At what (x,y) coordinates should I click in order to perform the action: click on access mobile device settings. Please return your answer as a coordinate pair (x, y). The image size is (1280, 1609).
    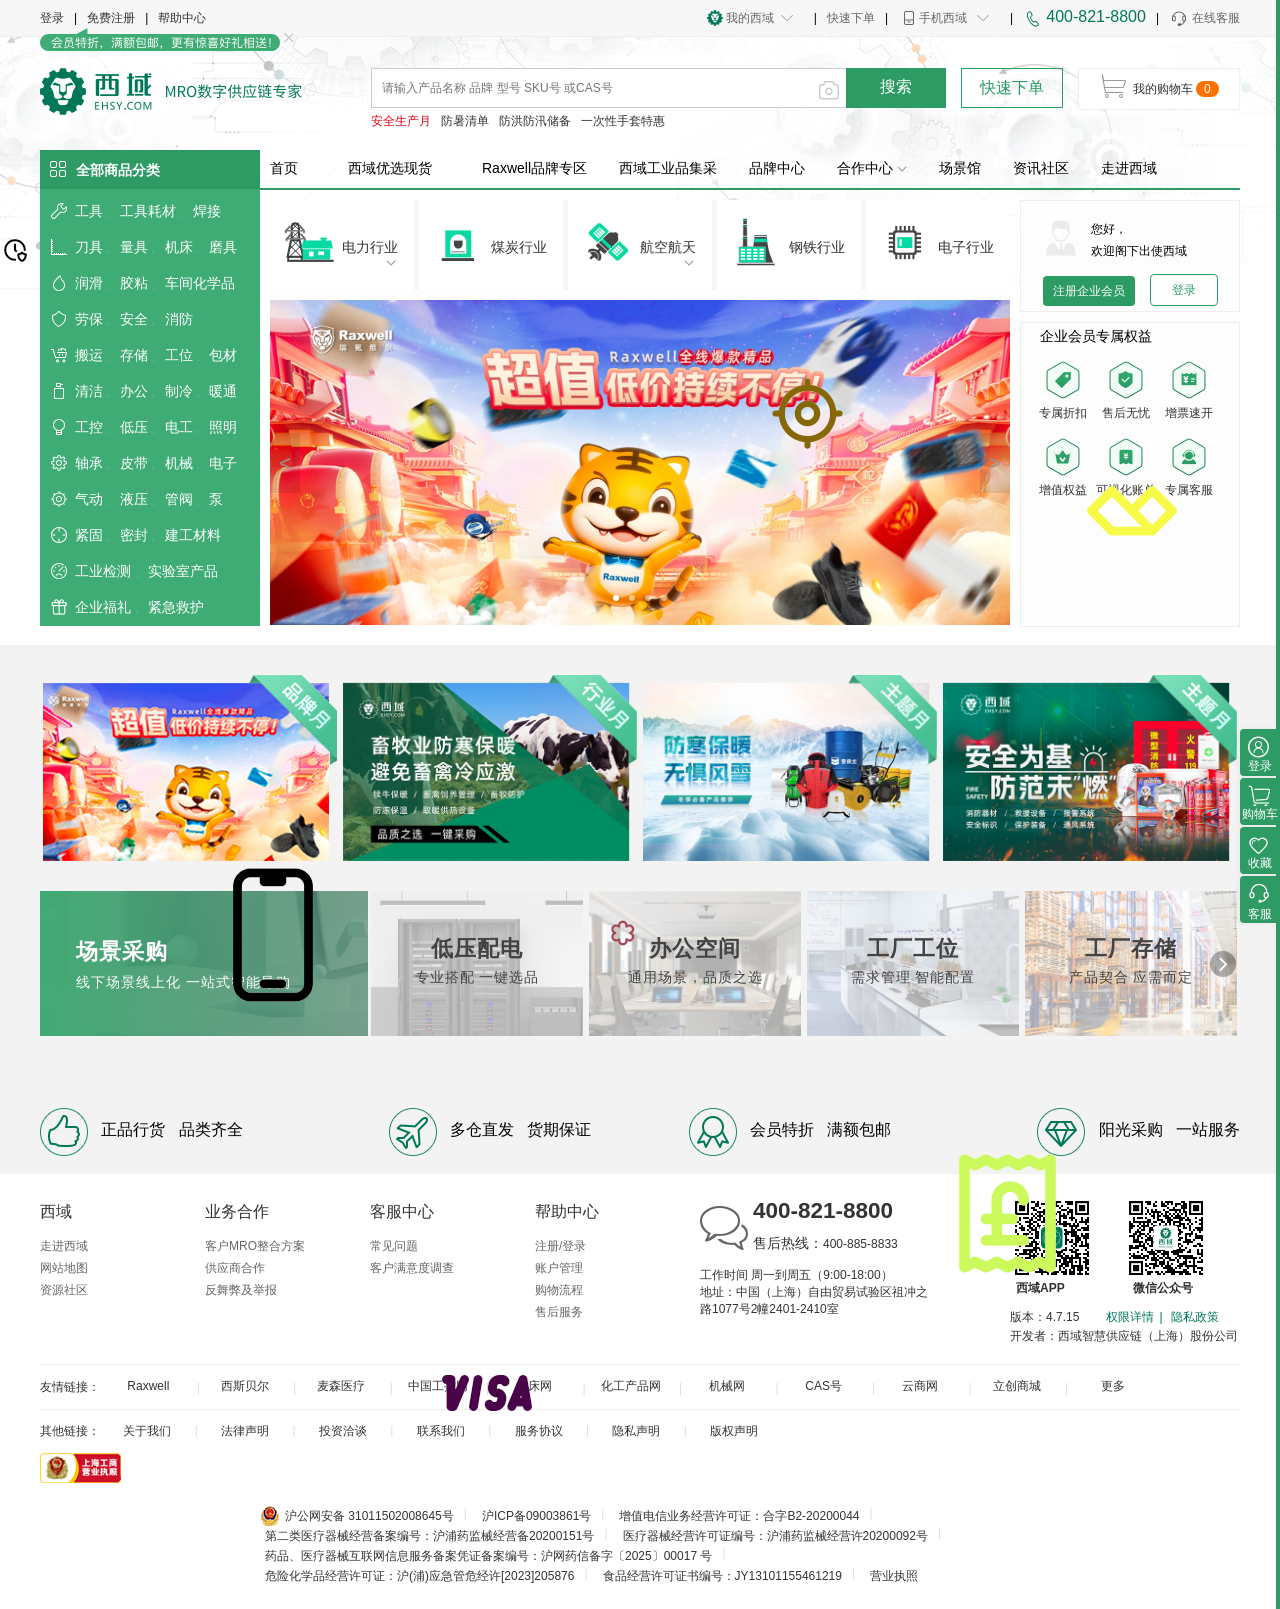
    Looking at the image, I should click on (273, 935).